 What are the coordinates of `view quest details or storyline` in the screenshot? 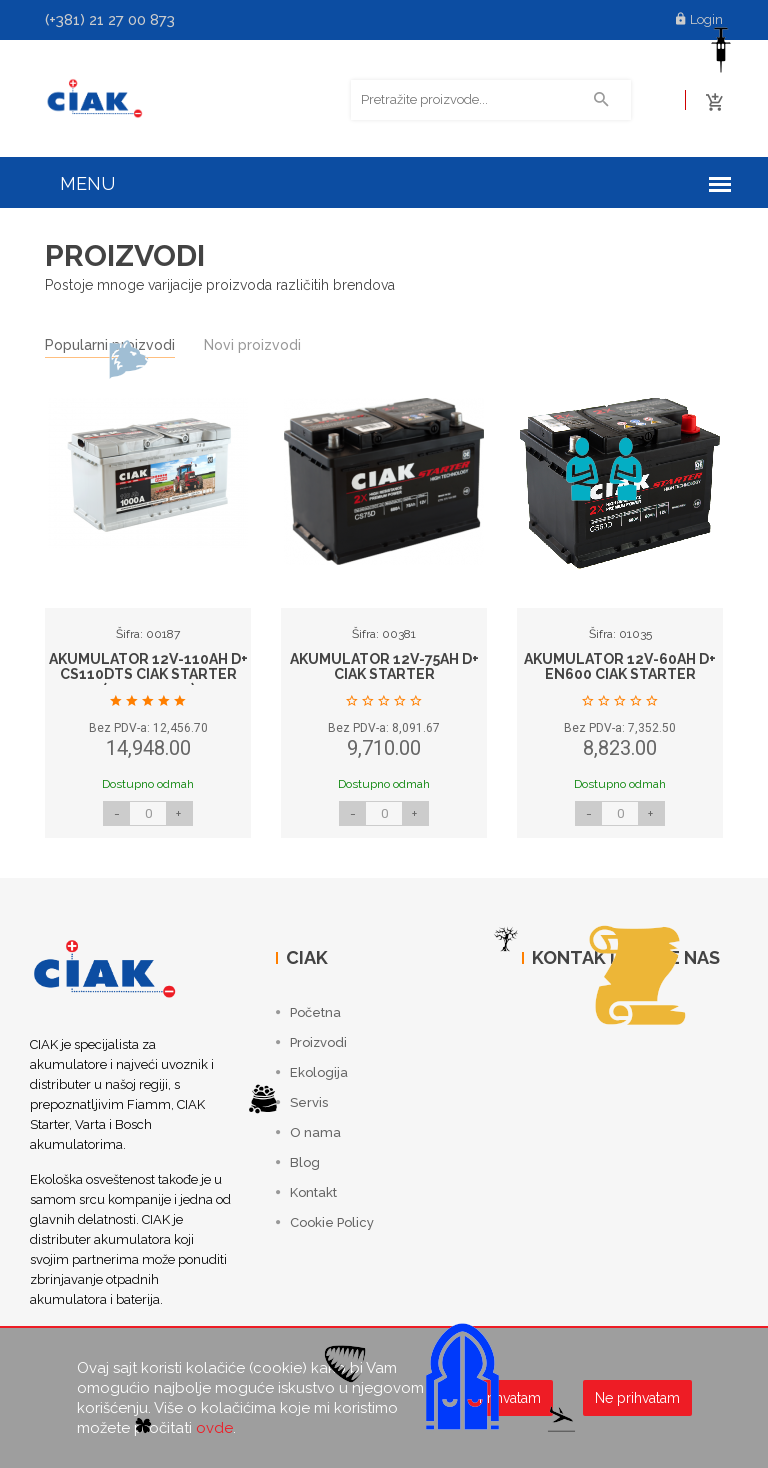 It's located at (636, 975).